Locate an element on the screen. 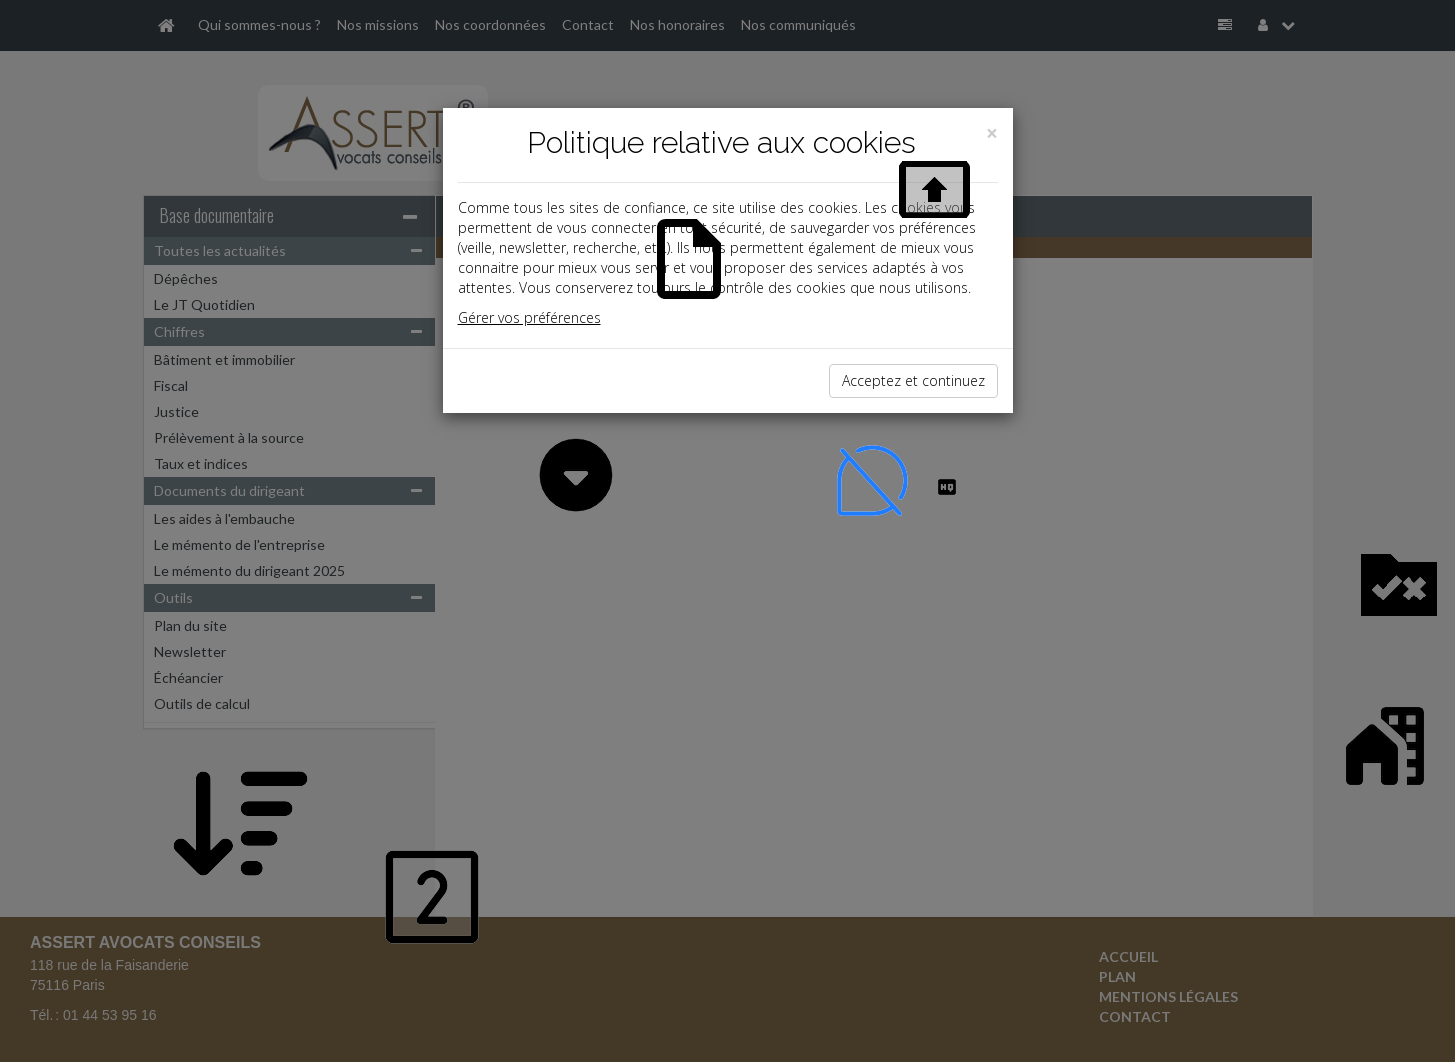  start screen sharing or presentation mode is located at coordinates (934, 189).